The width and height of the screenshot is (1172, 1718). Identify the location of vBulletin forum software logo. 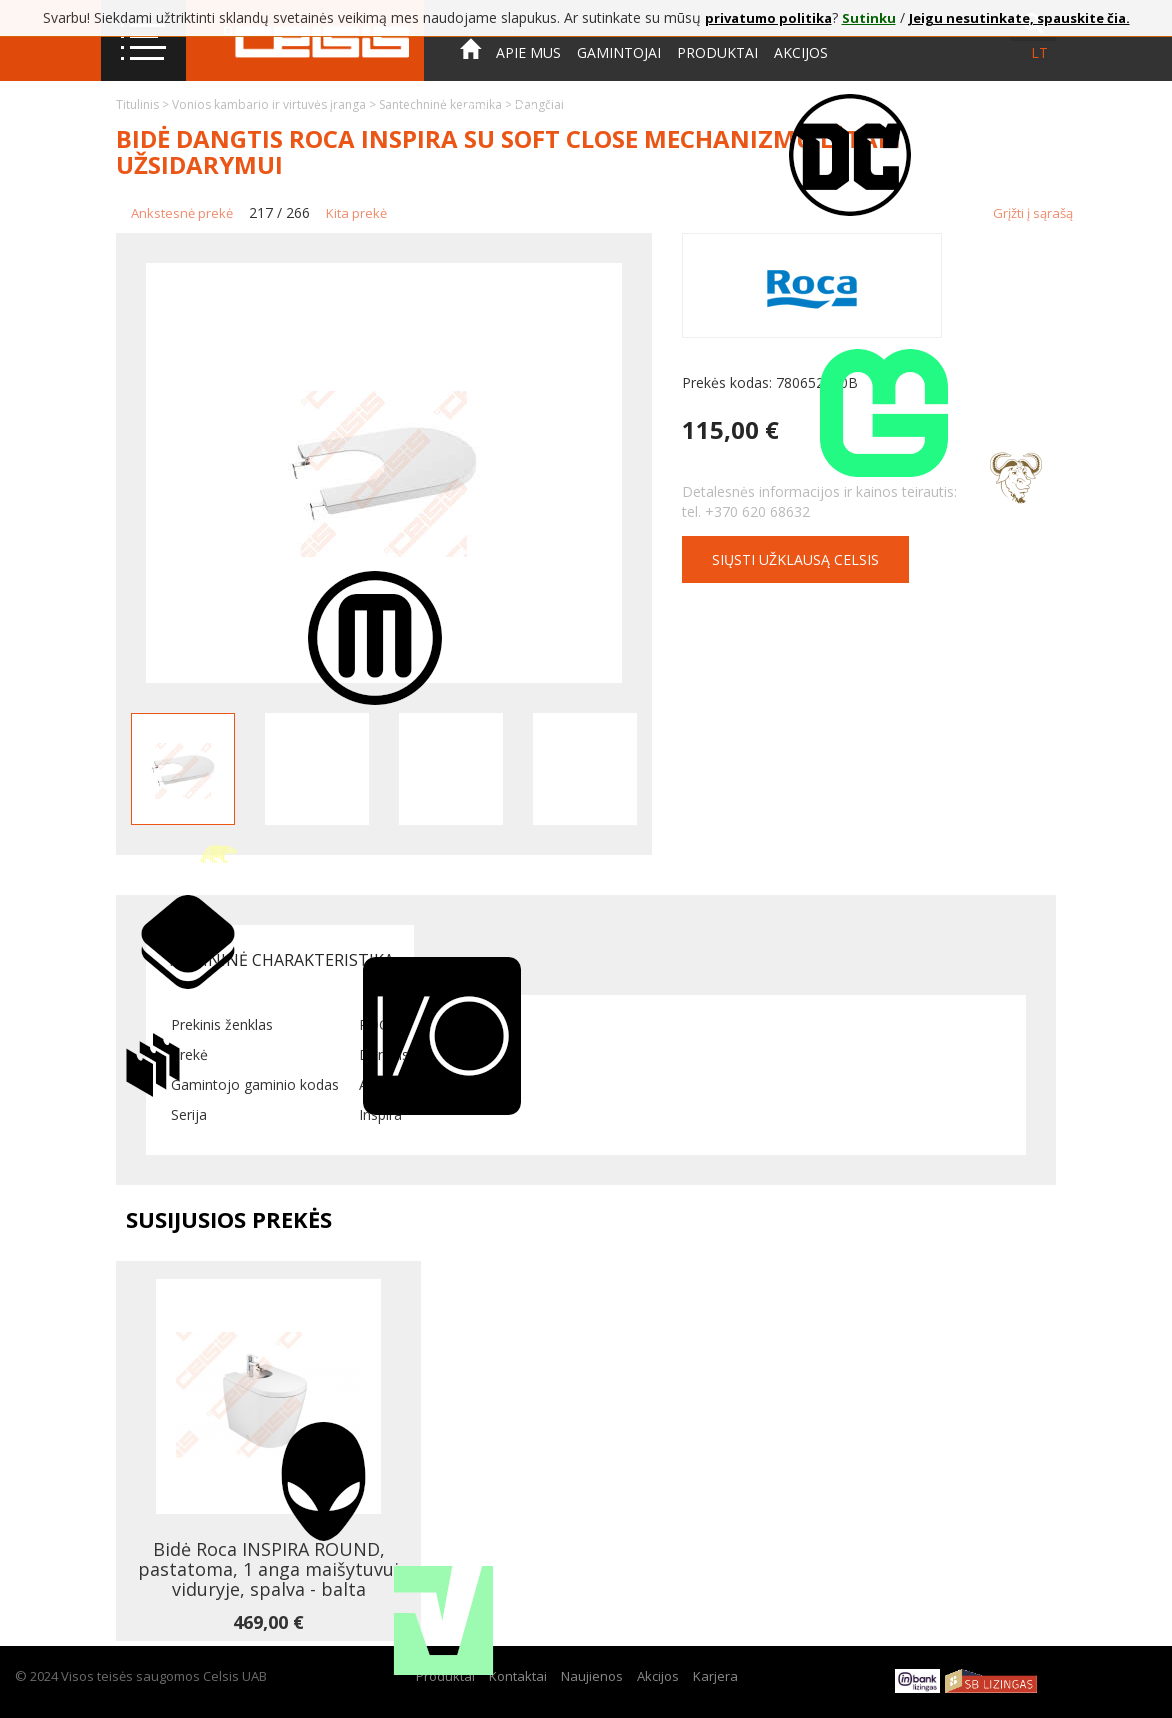
(443, 1620).